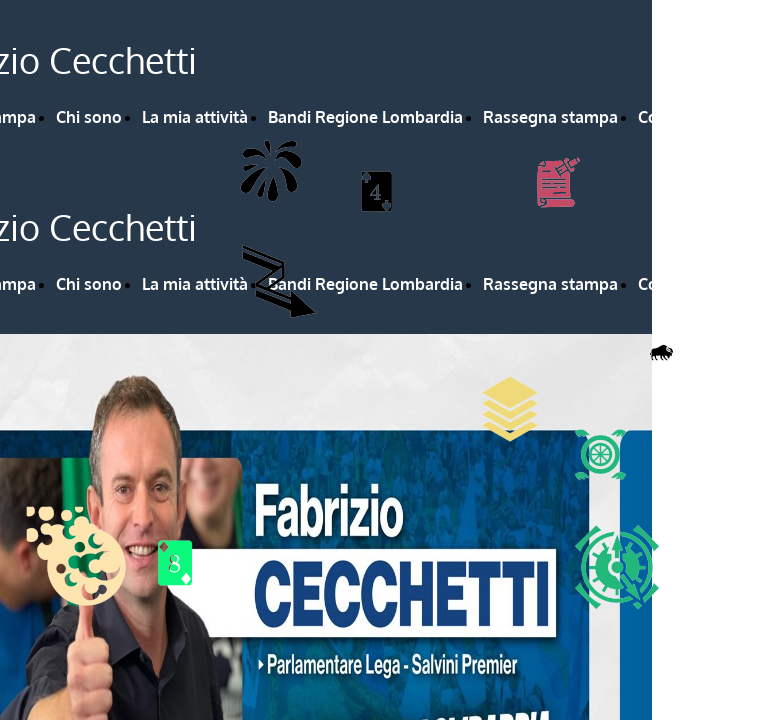  Describe the element at coordinates (661, 352) in the screenshot. I see `wildlife or nature category indicator` at that location.